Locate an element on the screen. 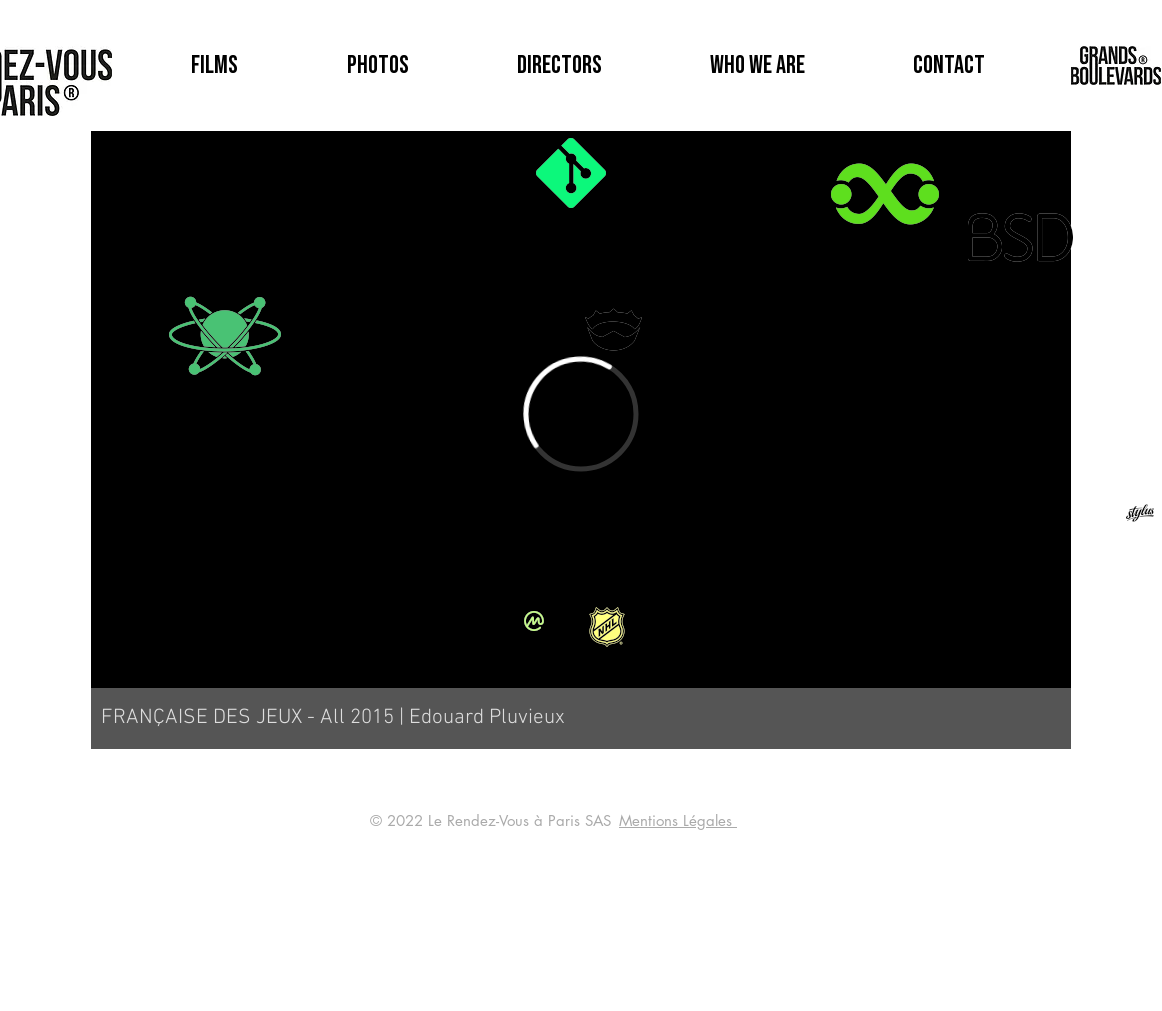 The height and width of the screenshot is (1011, 1162). open the NHL app or website is located at coordinates (607, 627).